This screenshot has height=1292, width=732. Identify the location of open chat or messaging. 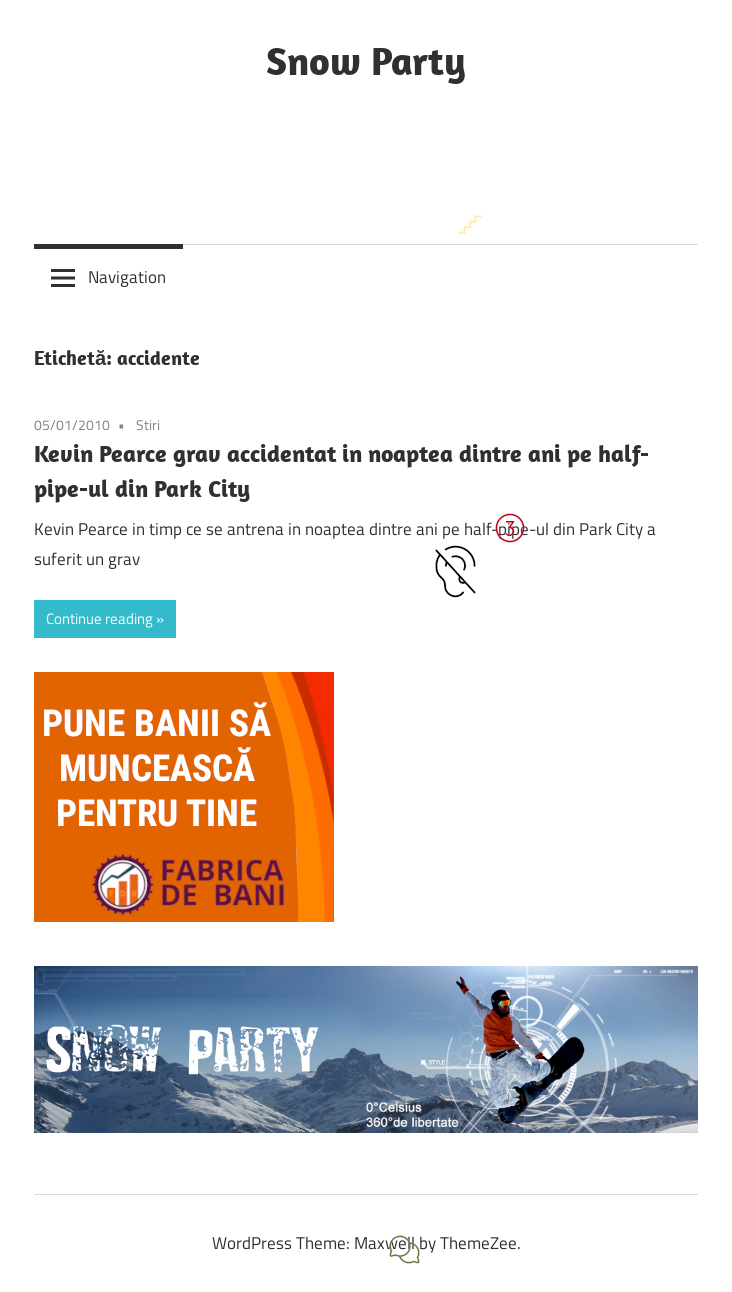
(404, 1249).